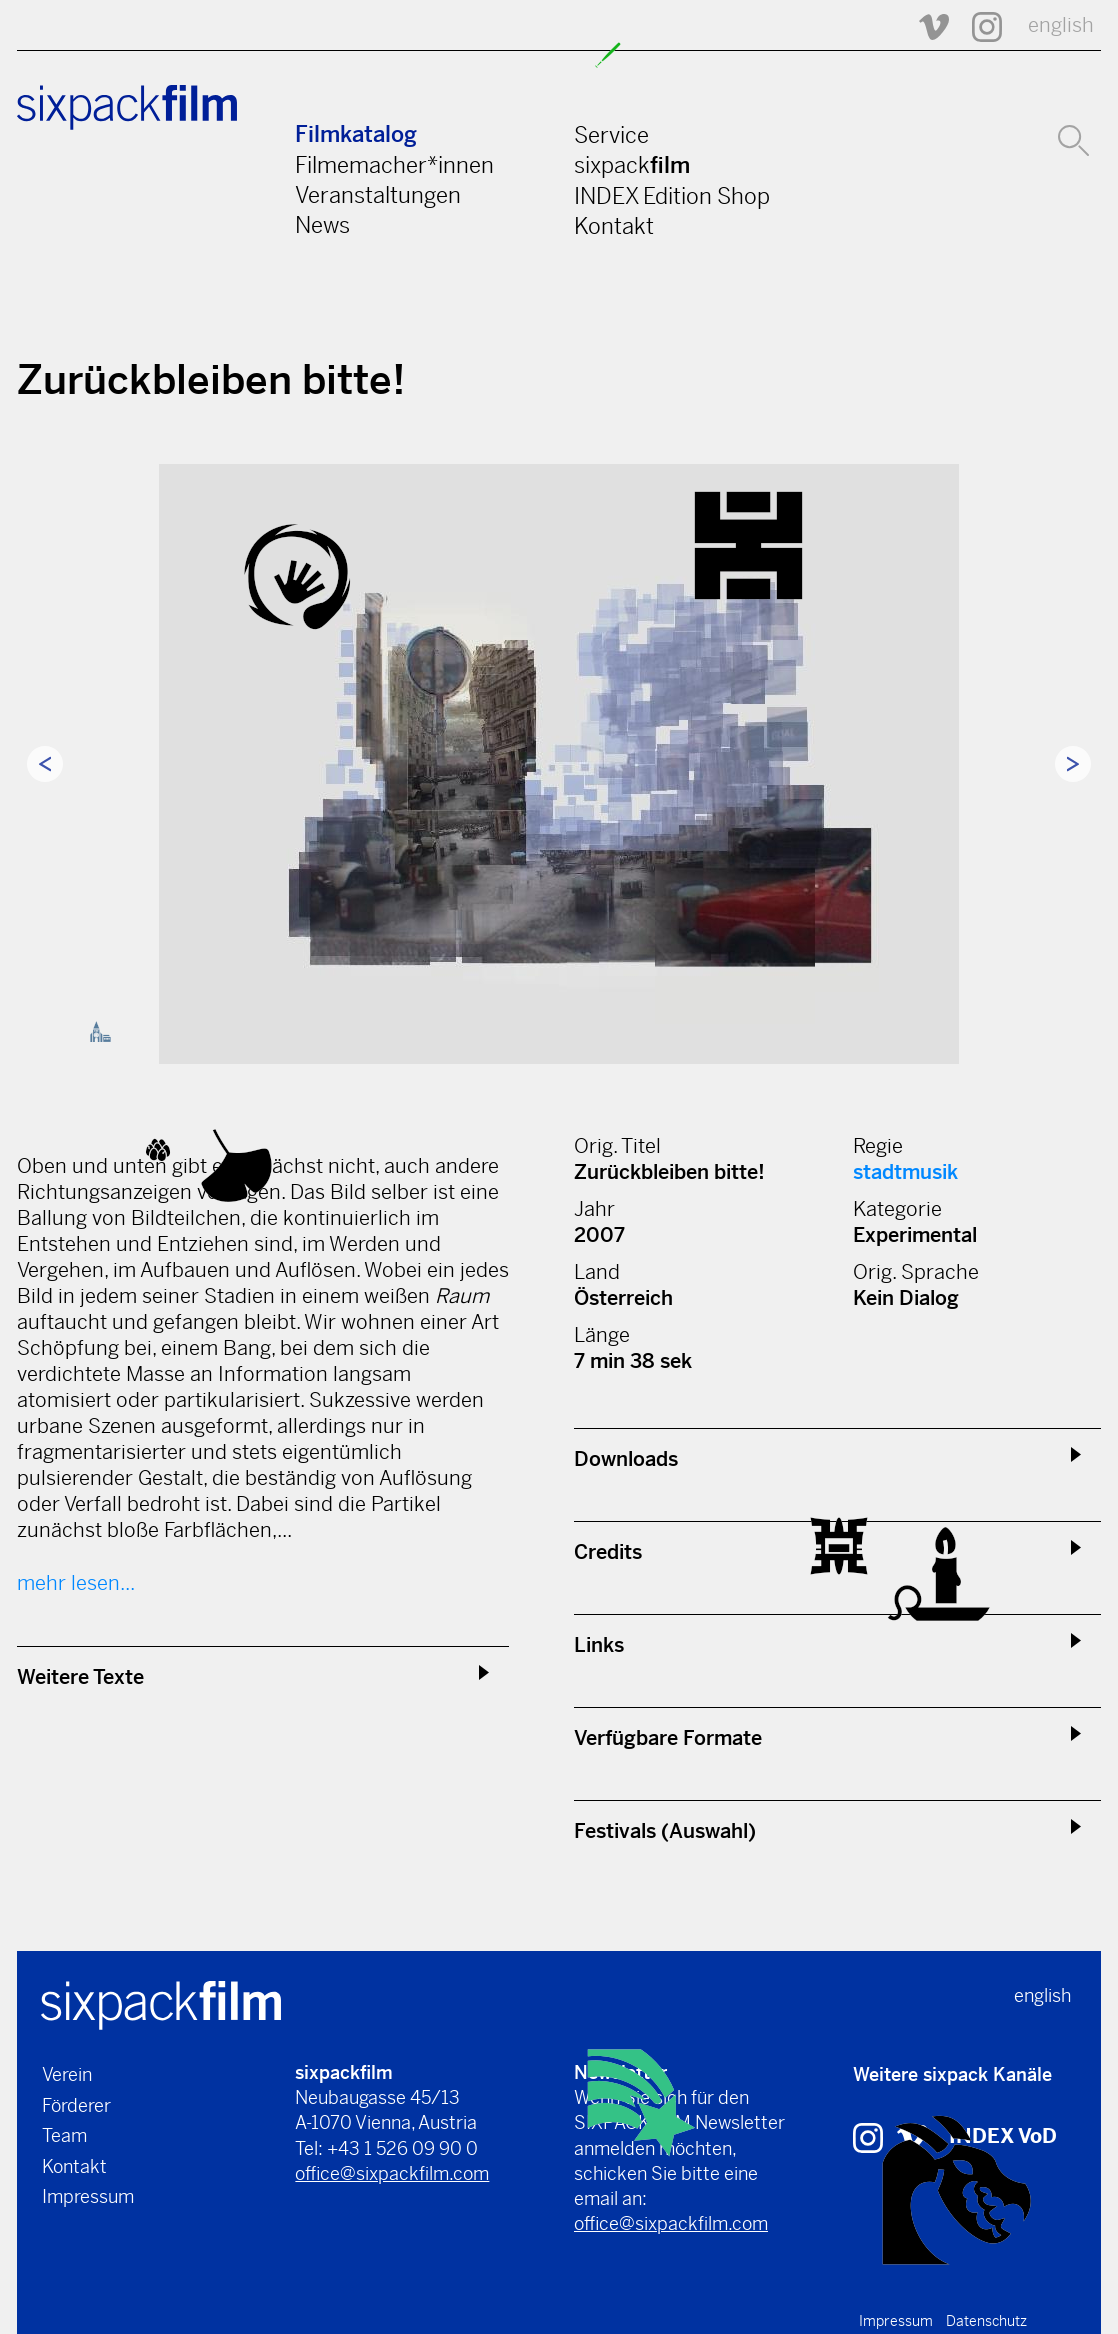 This screenshot has width=1118, height=2334. I want to click on locate nearby churches or places of worship, so click(100, 1031).